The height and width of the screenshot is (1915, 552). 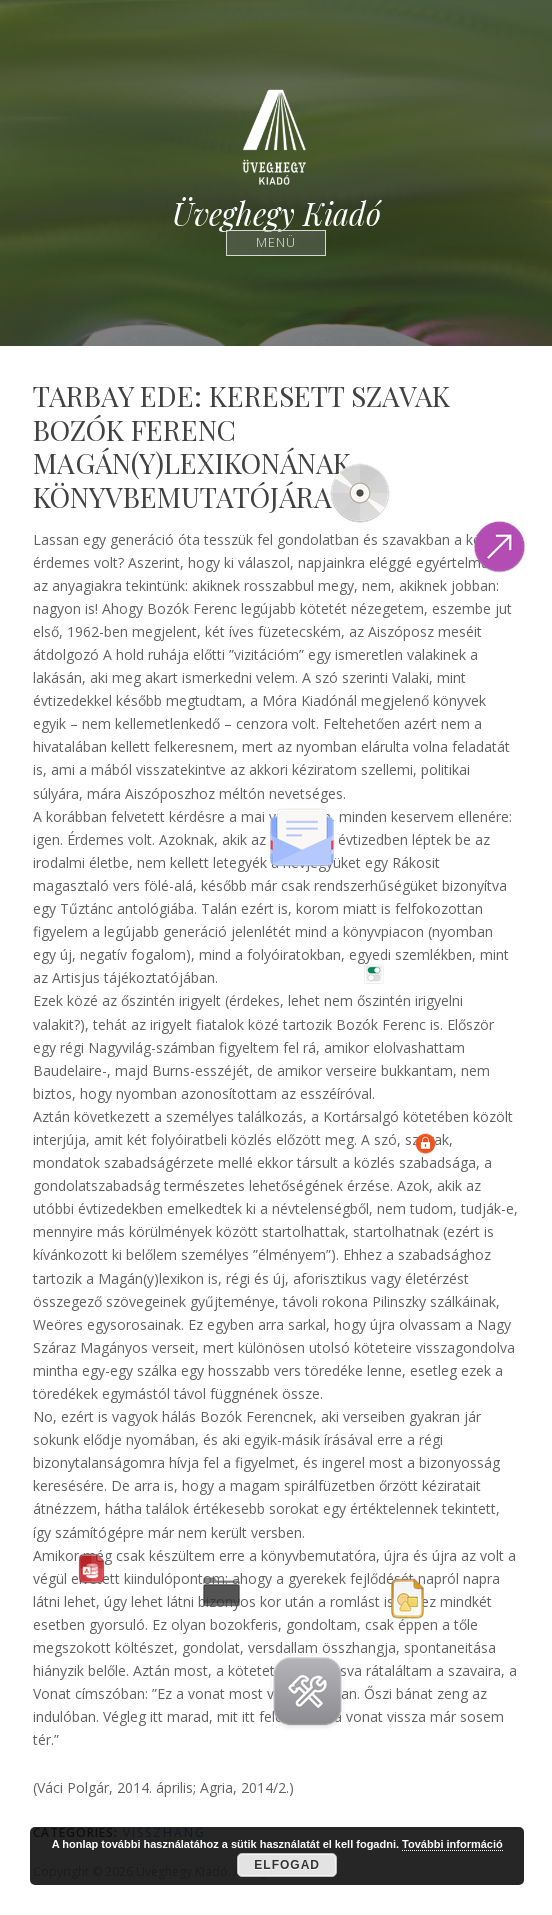 What do you see at coordinates (360, 493) in the screenshot?
I see `access CD/DVD drive contents` at bounding box center [360, 493].